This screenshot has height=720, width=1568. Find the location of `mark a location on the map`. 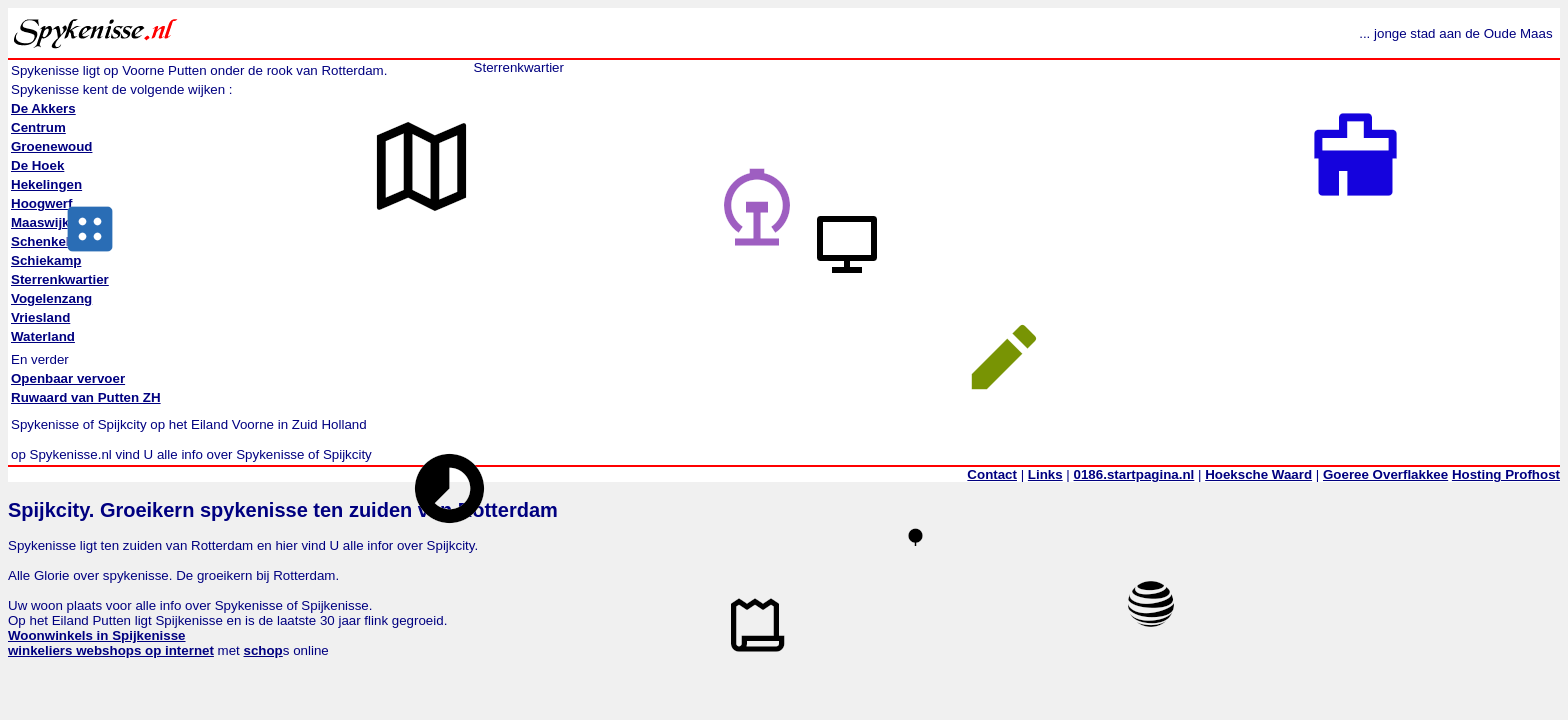

mark a location on the map is located at coordinates (915, 536).